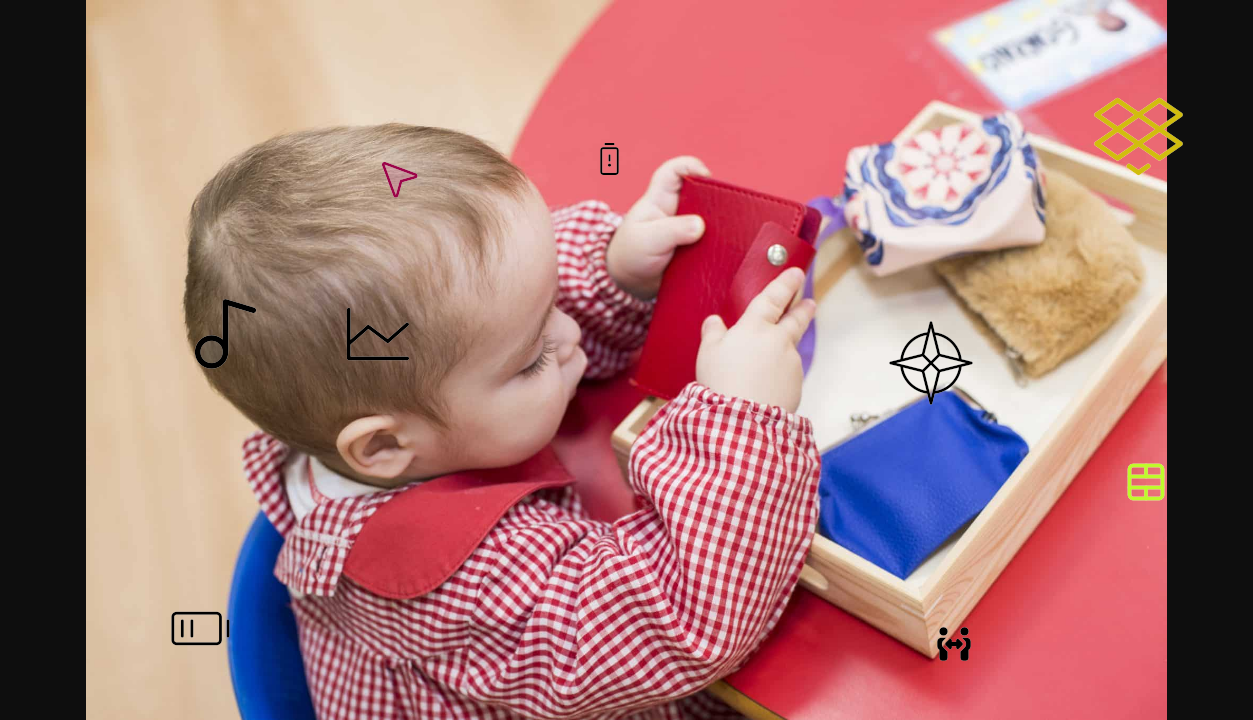 The width and height of the screenshot is (1253, 720). What do you see at coordinates (1138, 132) in the screenshot?
I see `open dropbox cloud storage` at bounding box center [1138, 132].